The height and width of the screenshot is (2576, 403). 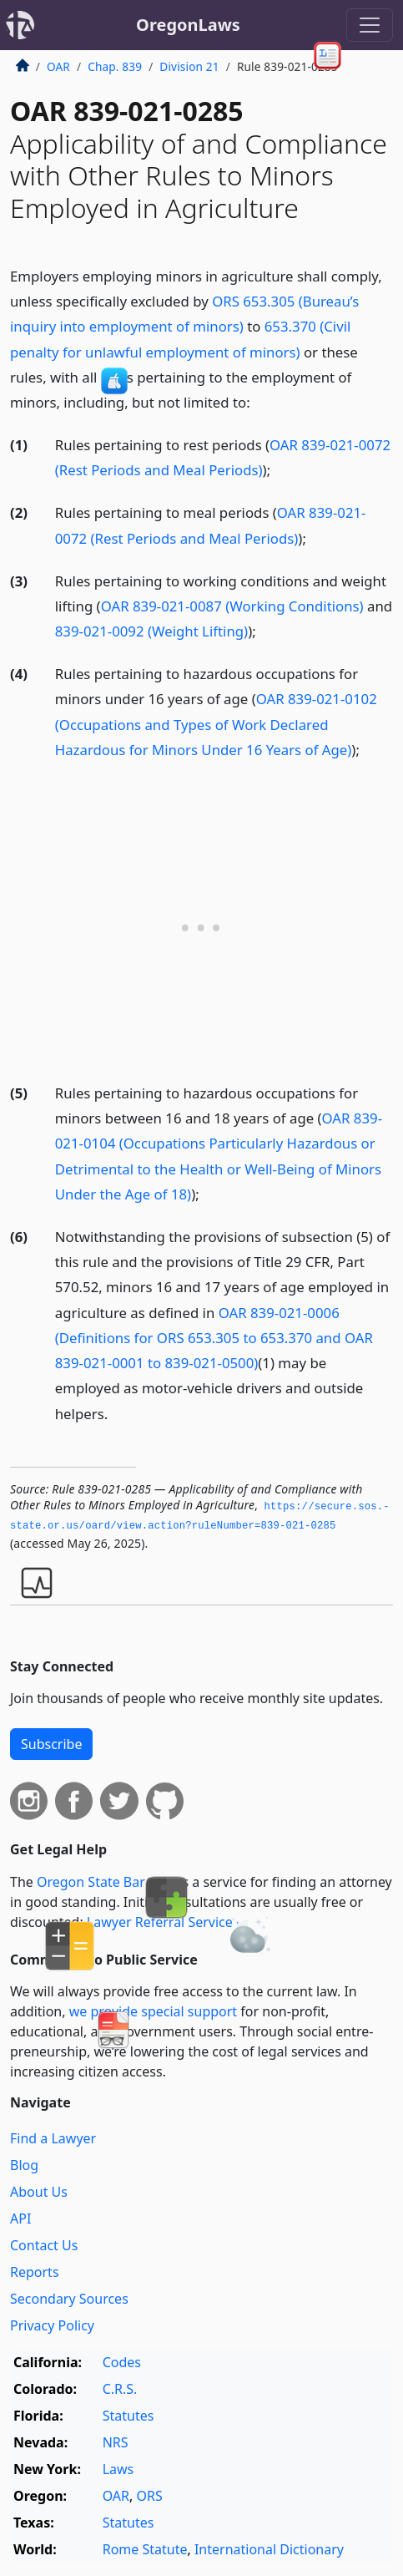 What do you see at coordinates (69, 1945) in the screenshot?
I see `open the calculator app` at bounding box center [69, 1945].